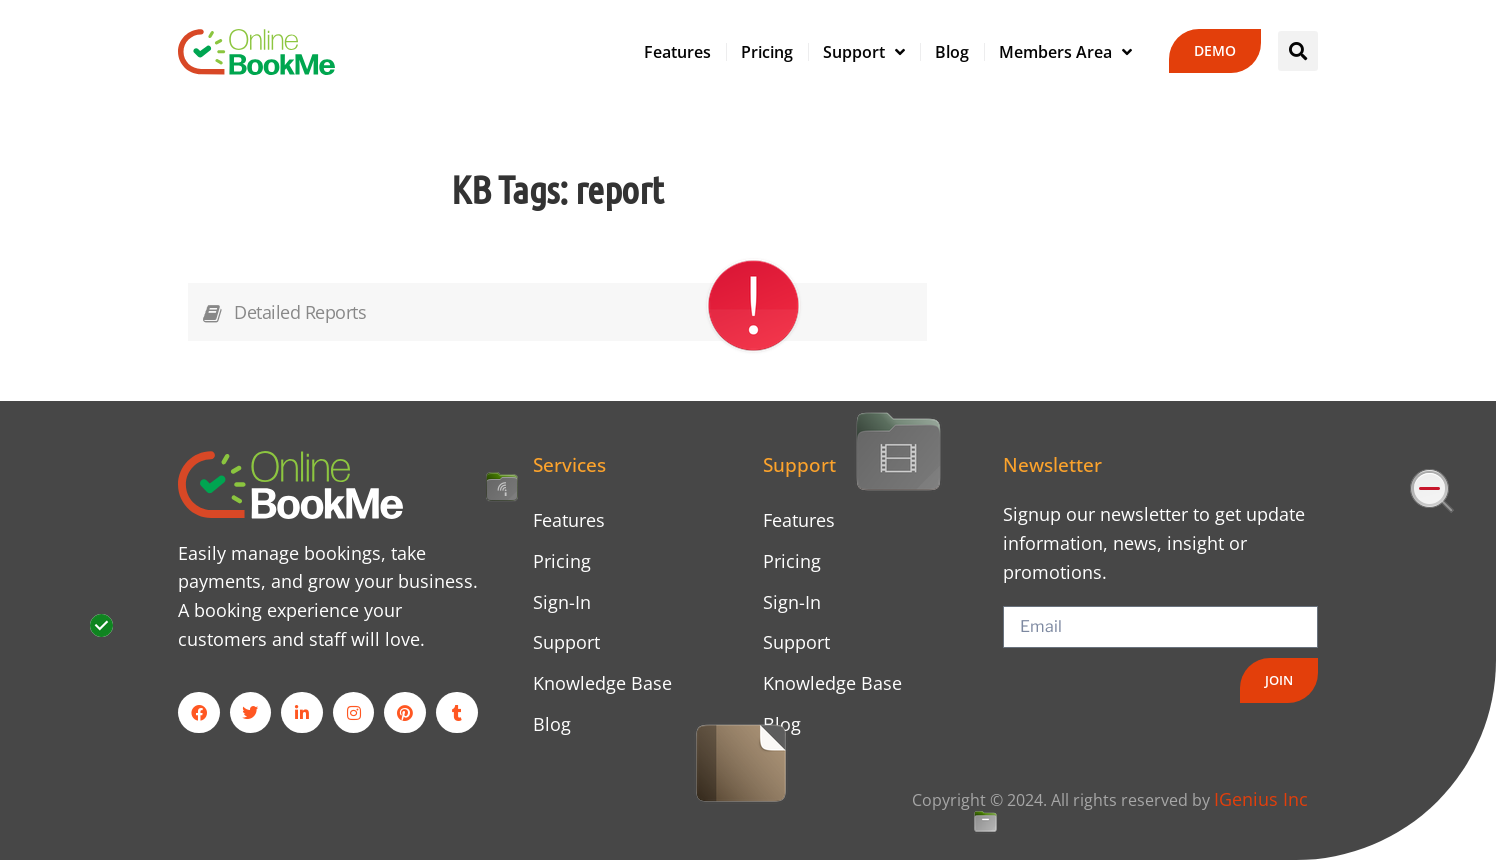 The width and height of the screenshot is (1496, 860). Describe the element at coordinates (741, 760) in the screenshot. I see `change desktop wallpaper settings` at that location.